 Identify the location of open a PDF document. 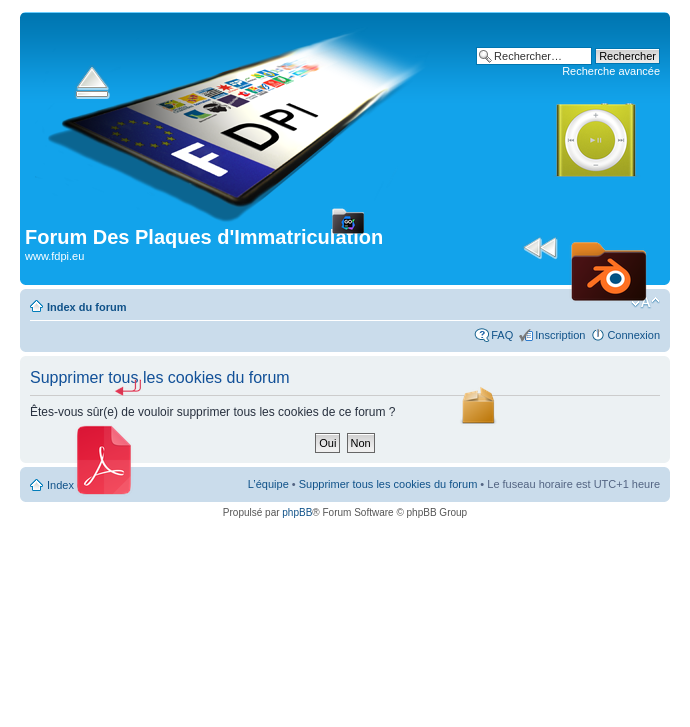
(104, 460).